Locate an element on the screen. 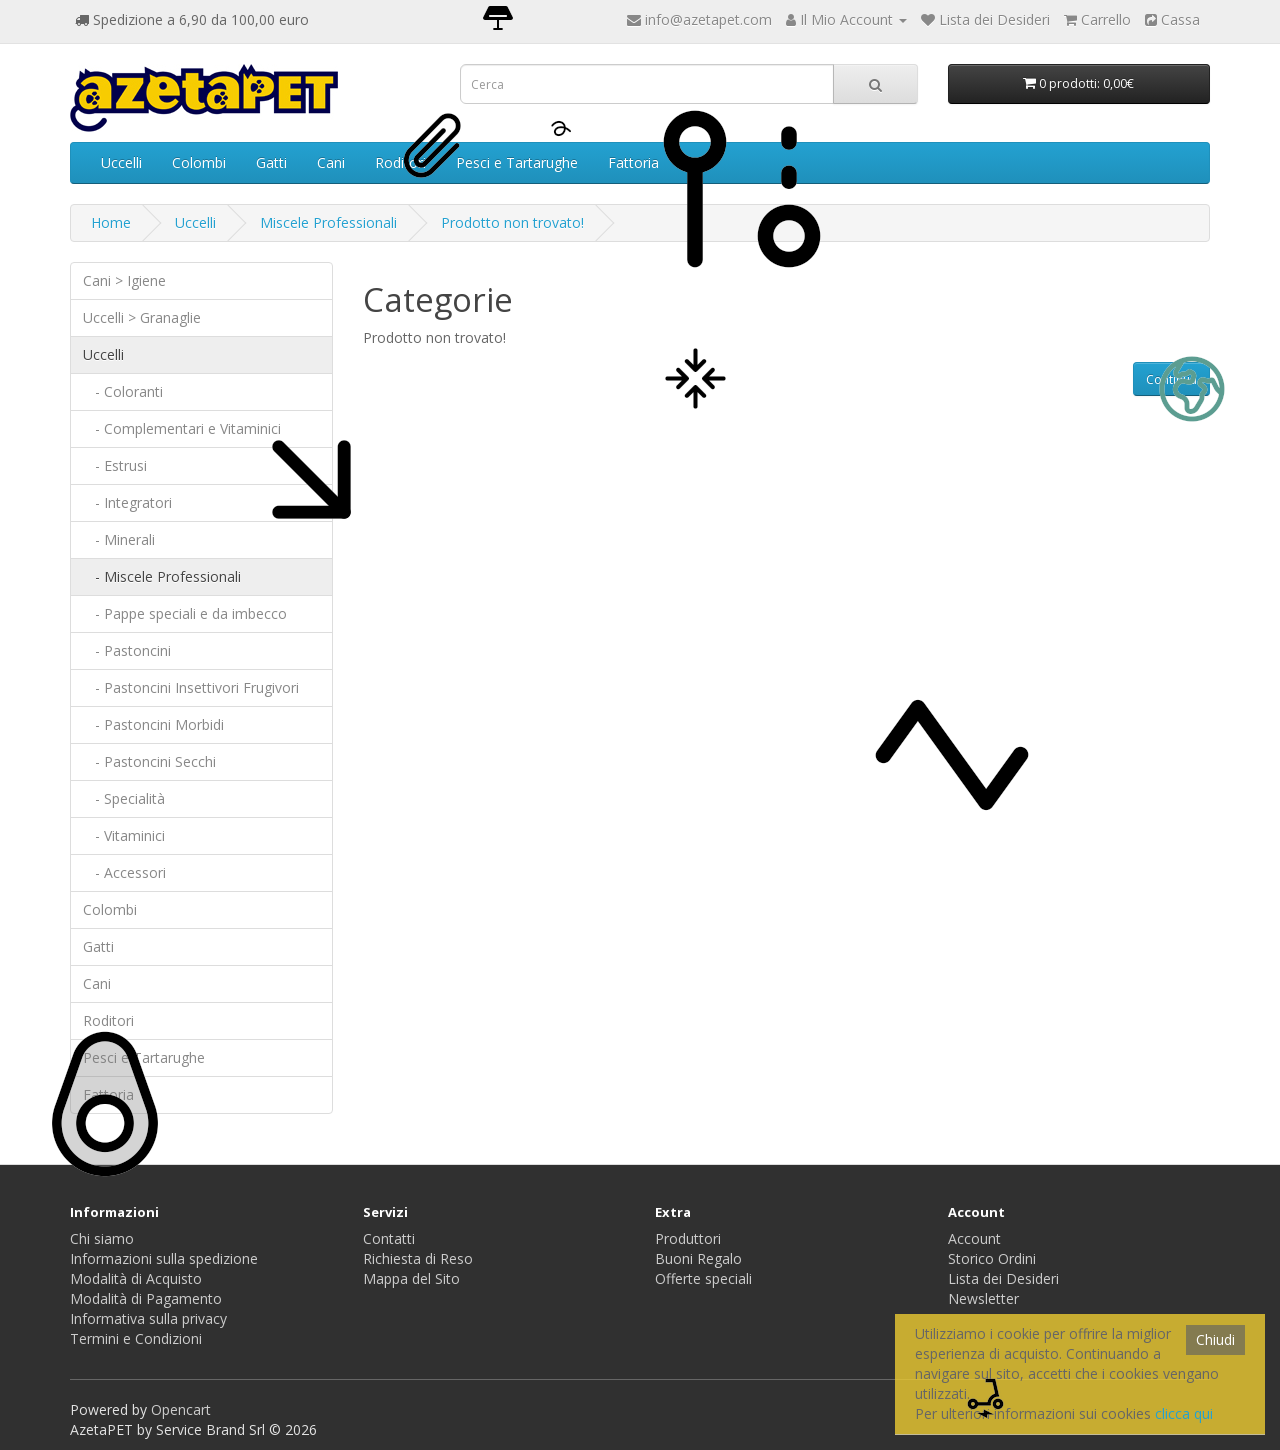 This screenshot has height=1450, width=1280. audio or sound wave visualization is located at coordinates (952, 755).